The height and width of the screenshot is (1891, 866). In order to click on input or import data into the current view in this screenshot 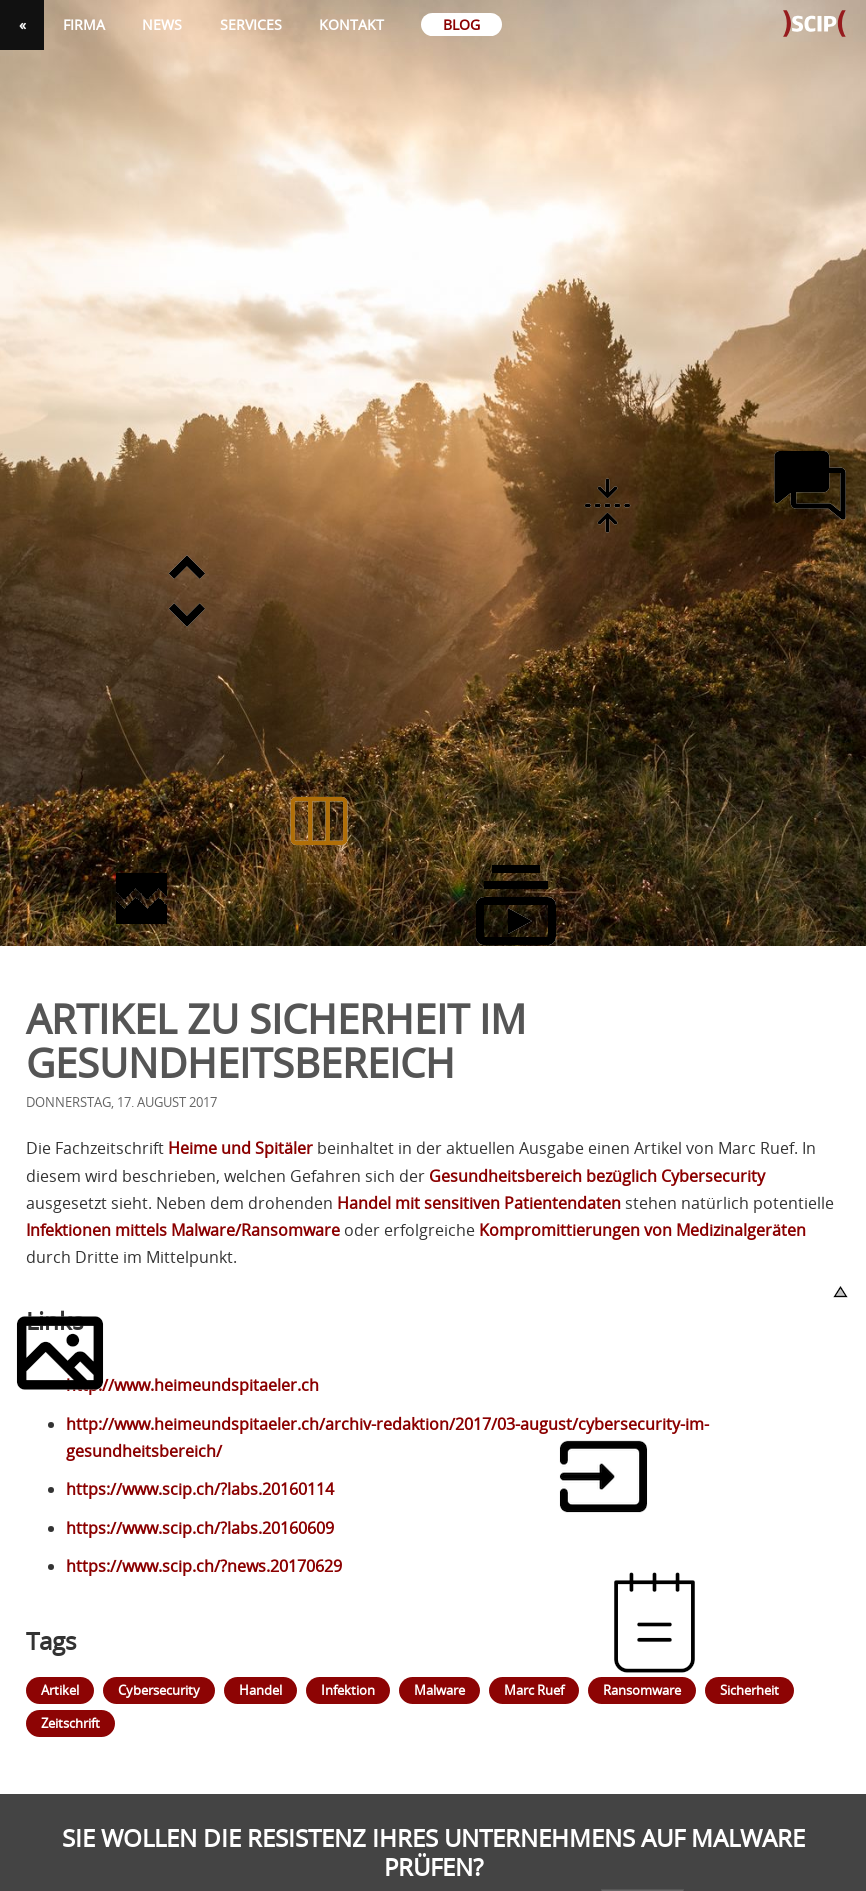, I will do `click(603, 1476)`.